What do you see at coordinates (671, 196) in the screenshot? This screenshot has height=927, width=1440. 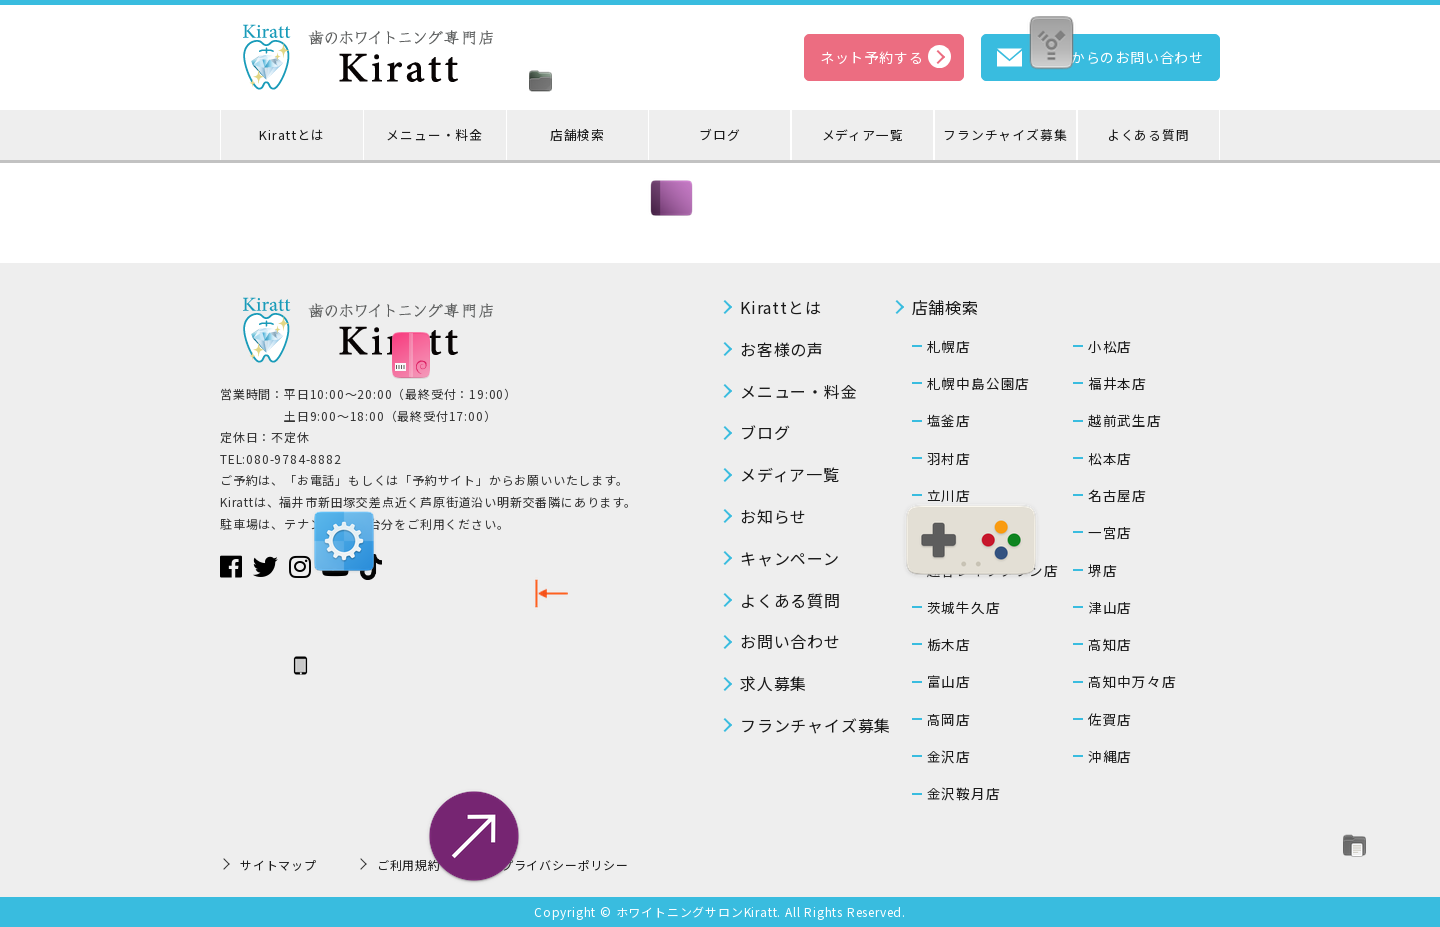 I see `access the desktop folder` at bounding box center [671, 196].